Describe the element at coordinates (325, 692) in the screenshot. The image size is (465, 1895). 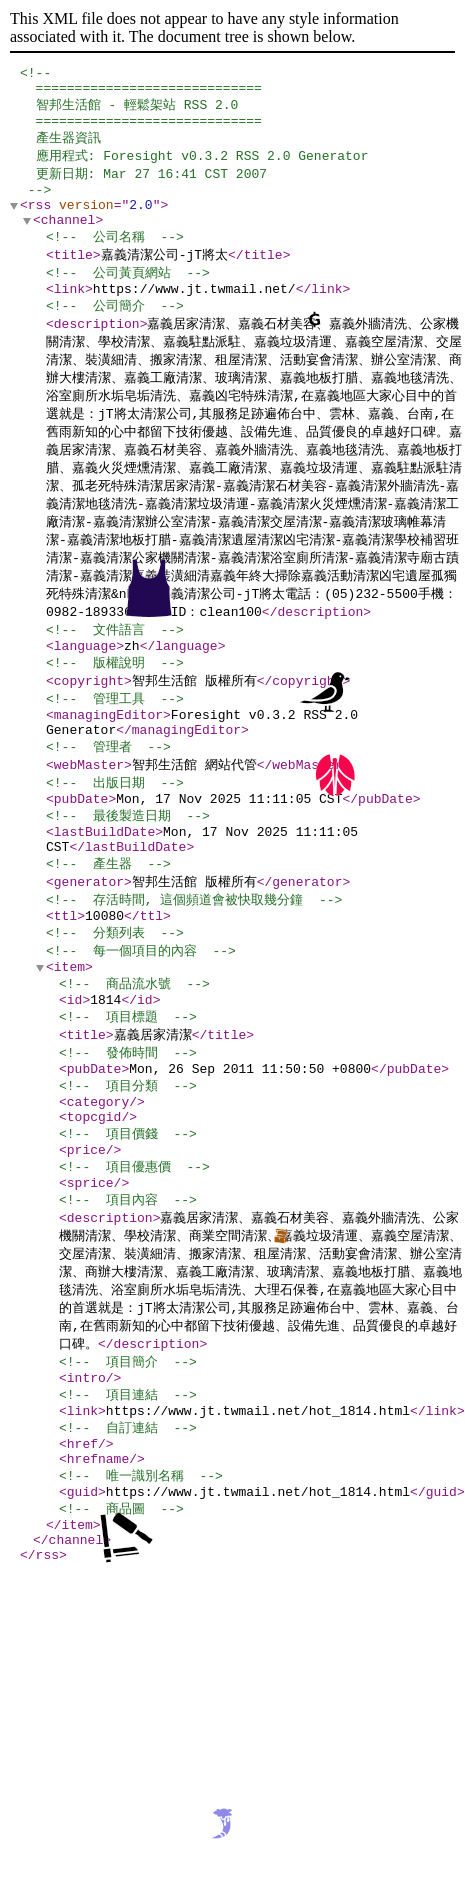
I see `indicates a beach or coastal location` at that location.